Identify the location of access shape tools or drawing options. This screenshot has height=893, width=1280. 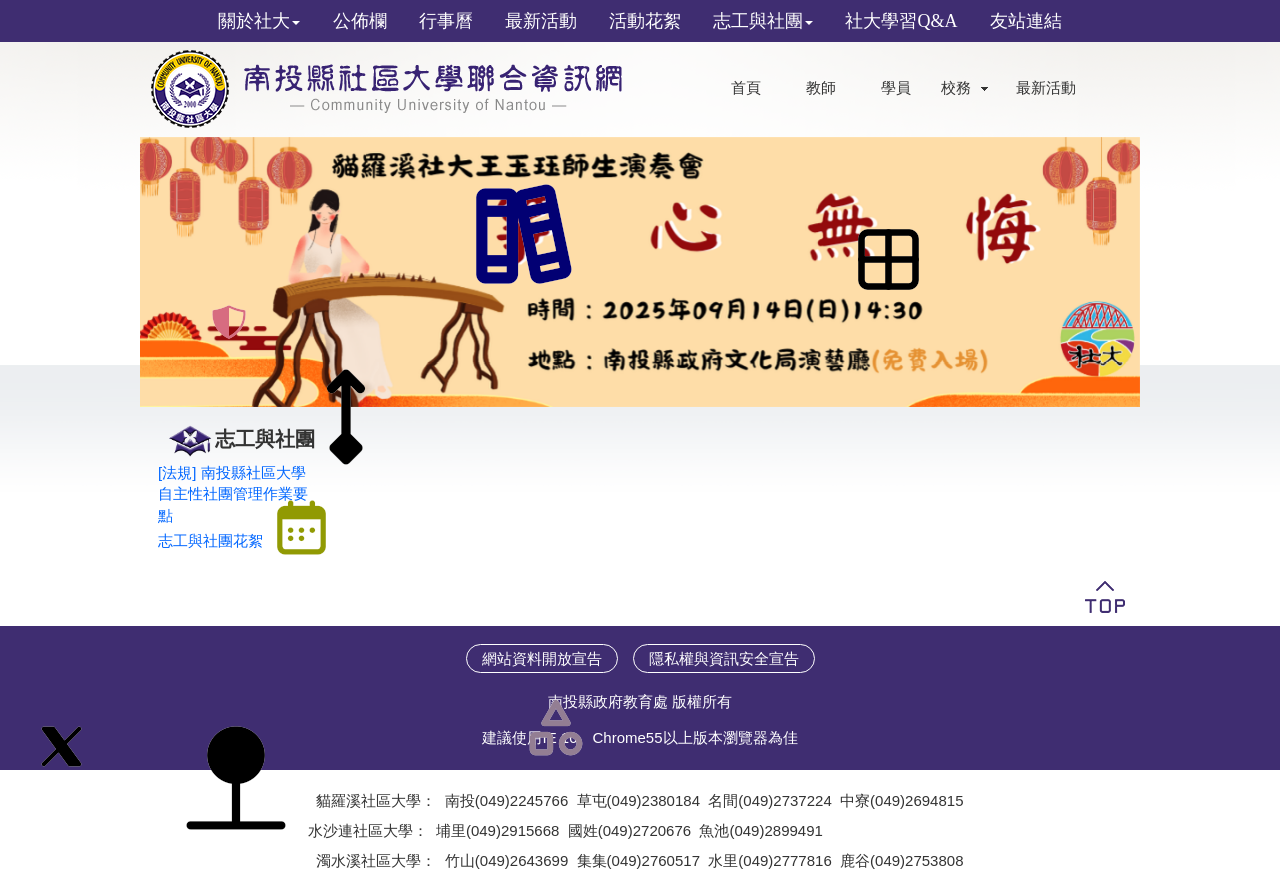
(556, 729).